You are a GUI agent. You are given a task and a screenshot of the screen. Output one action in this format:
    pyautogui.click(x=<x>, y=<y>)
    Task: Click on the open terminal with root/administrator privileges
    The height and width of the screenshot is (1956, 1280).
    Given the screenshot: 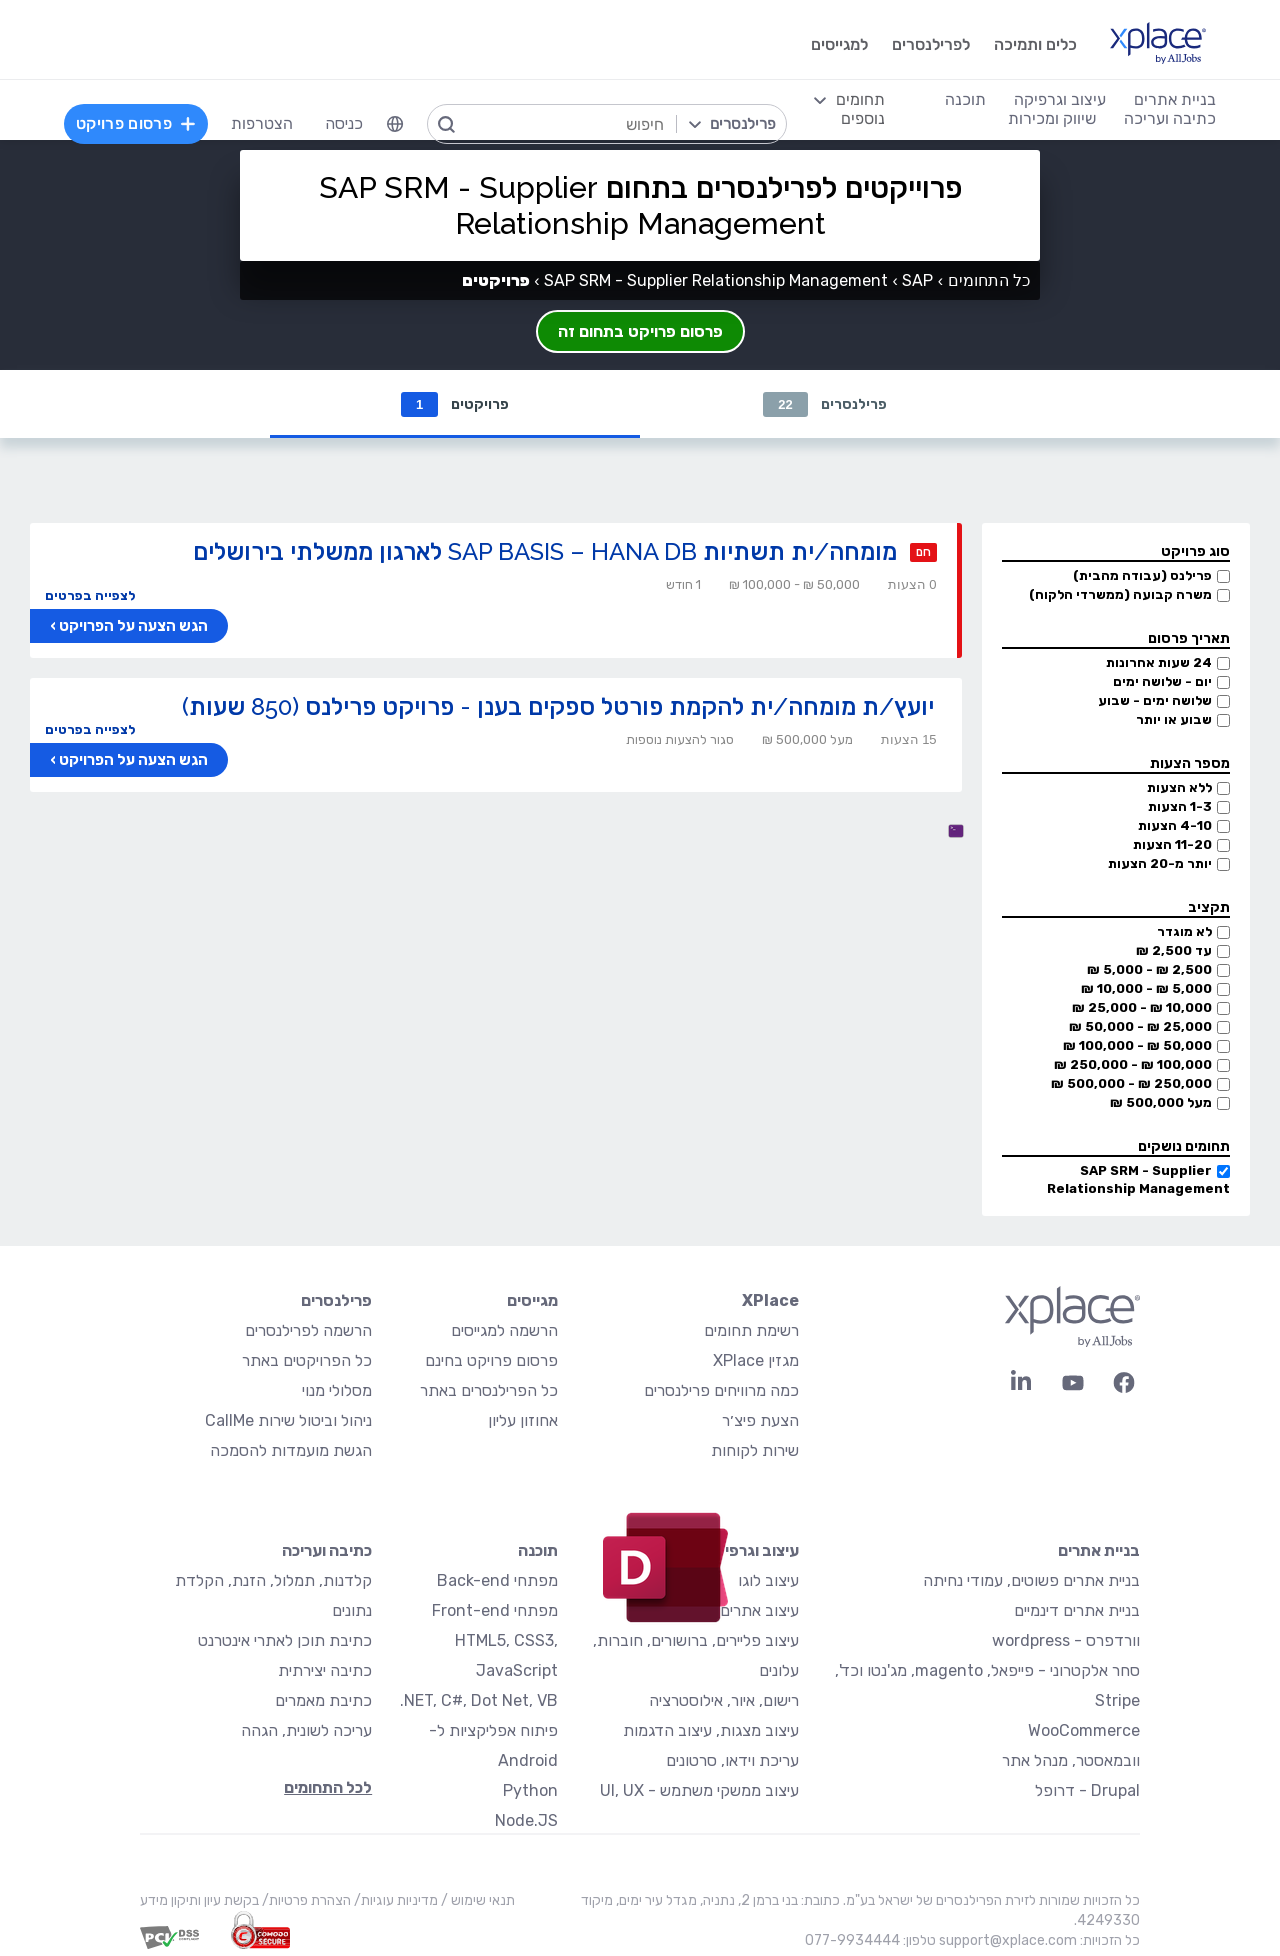 What is the action you would take?
    pyautogui.click(x=956, y=831)
    